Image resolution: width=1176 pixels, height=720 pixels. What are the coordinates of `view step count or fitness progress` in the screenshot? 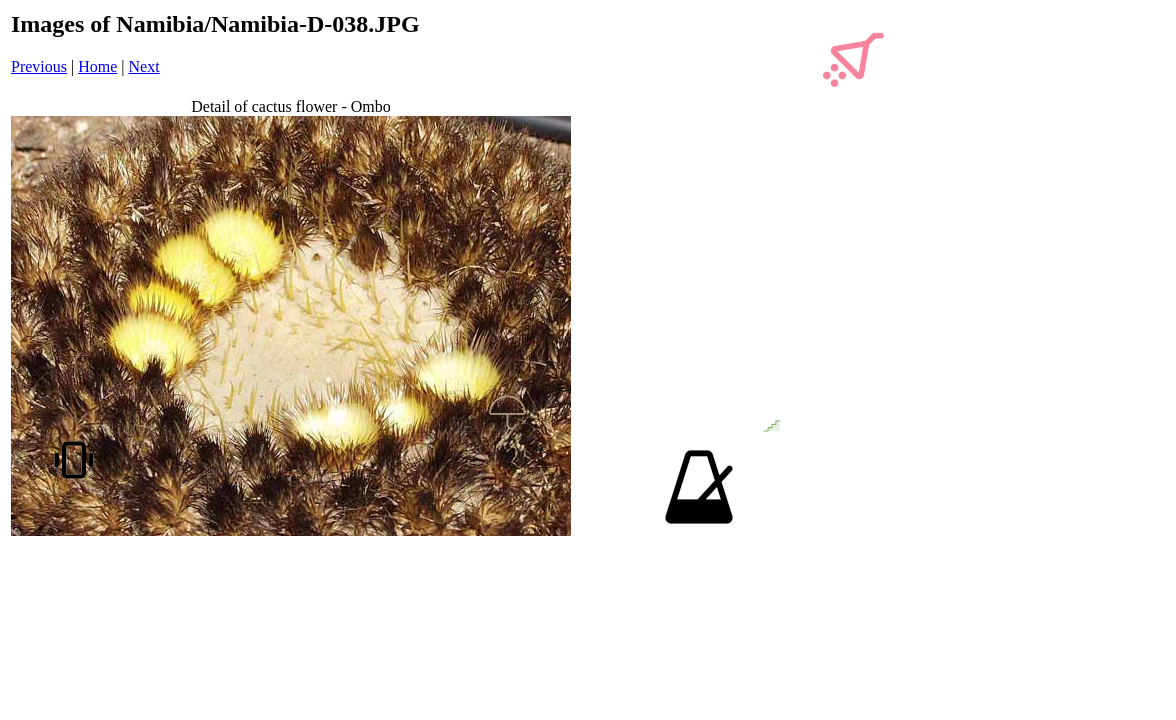 It's located at (772, 426).